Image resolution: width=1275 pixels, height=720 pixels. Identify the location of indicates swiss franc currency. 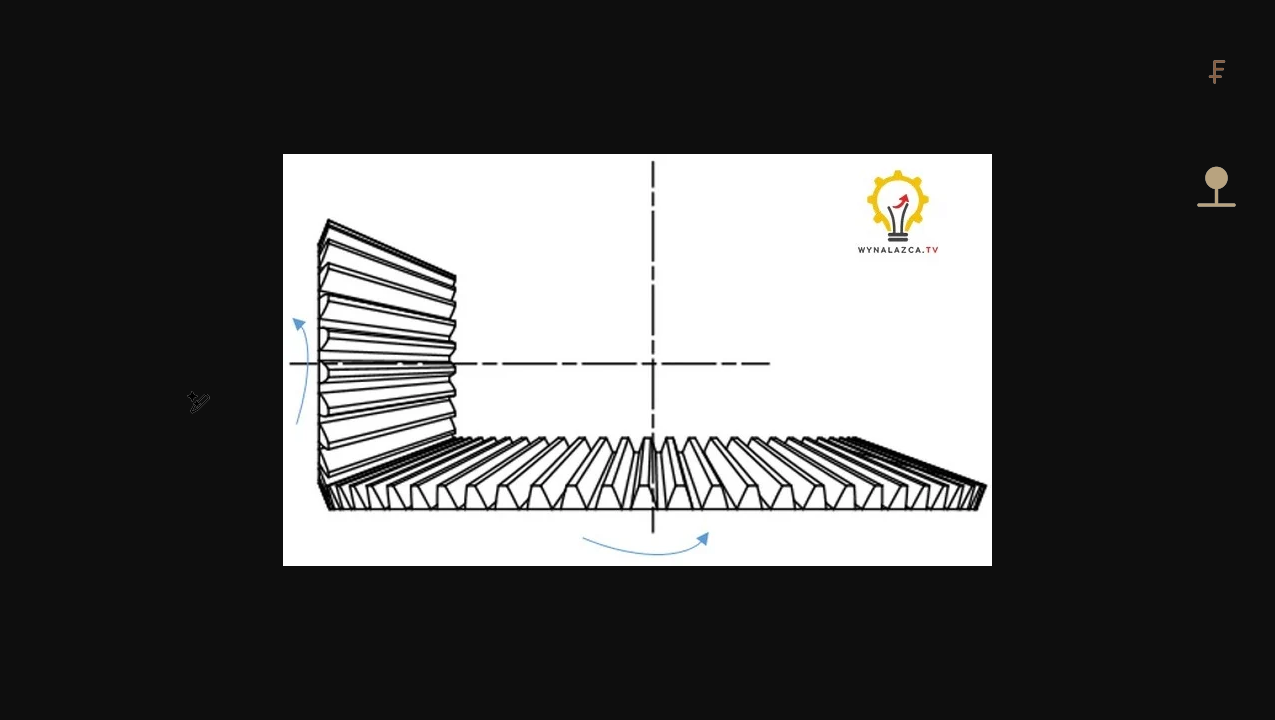
(1217, 72).